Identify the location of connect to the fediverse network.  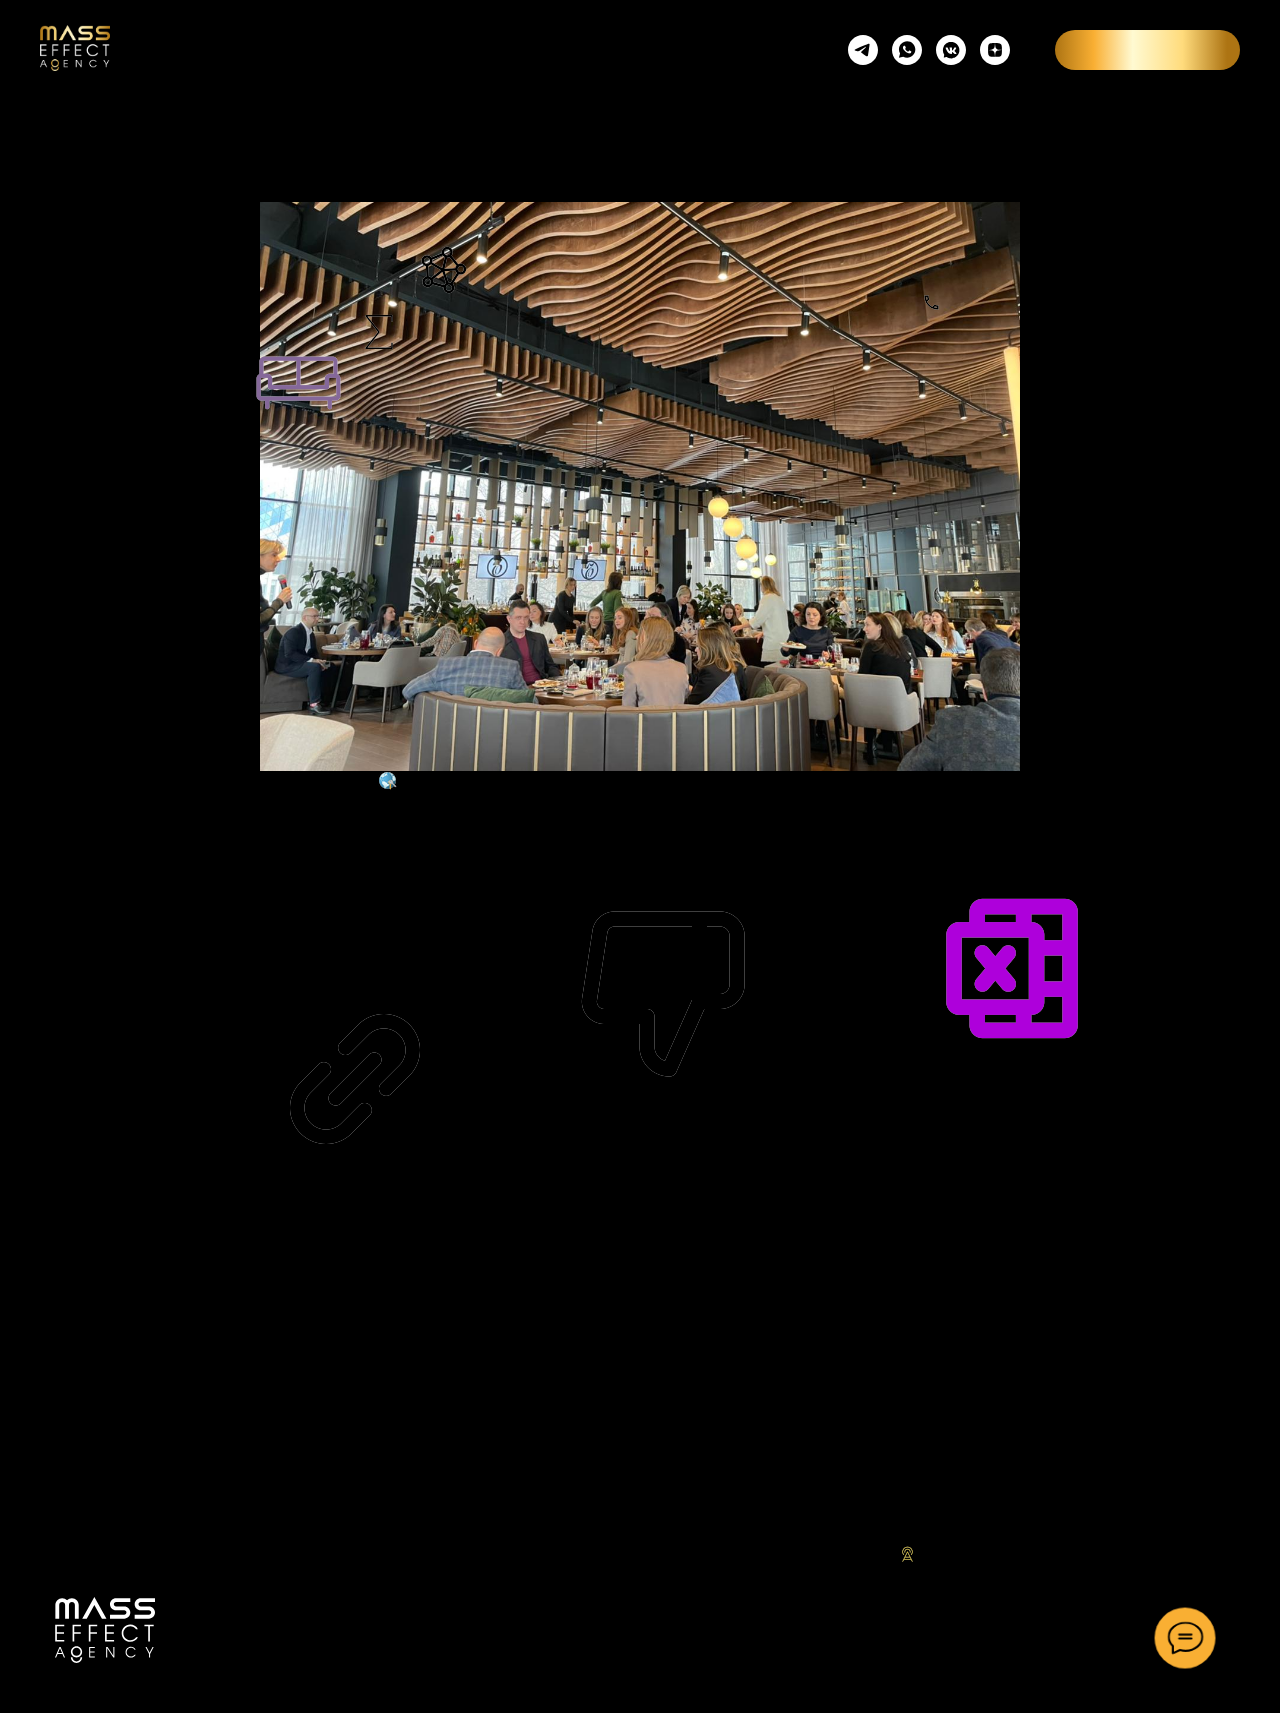
(443, 270).